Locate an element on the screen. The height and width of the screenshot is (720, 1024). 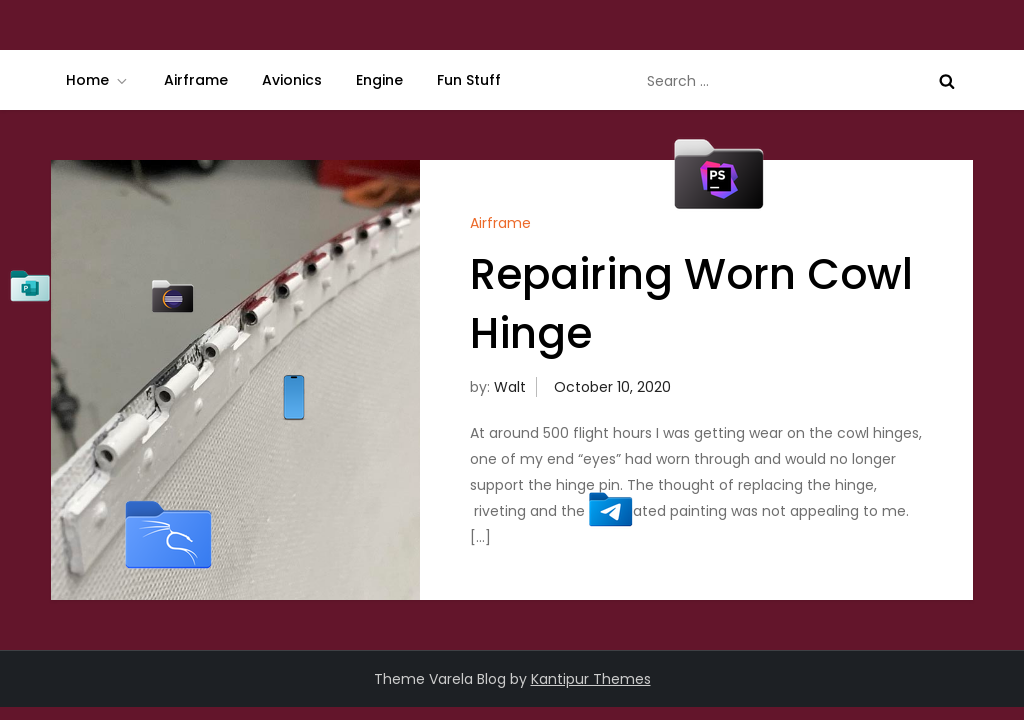
folder containing phpstorm project files is located at coordinates (718, 176).